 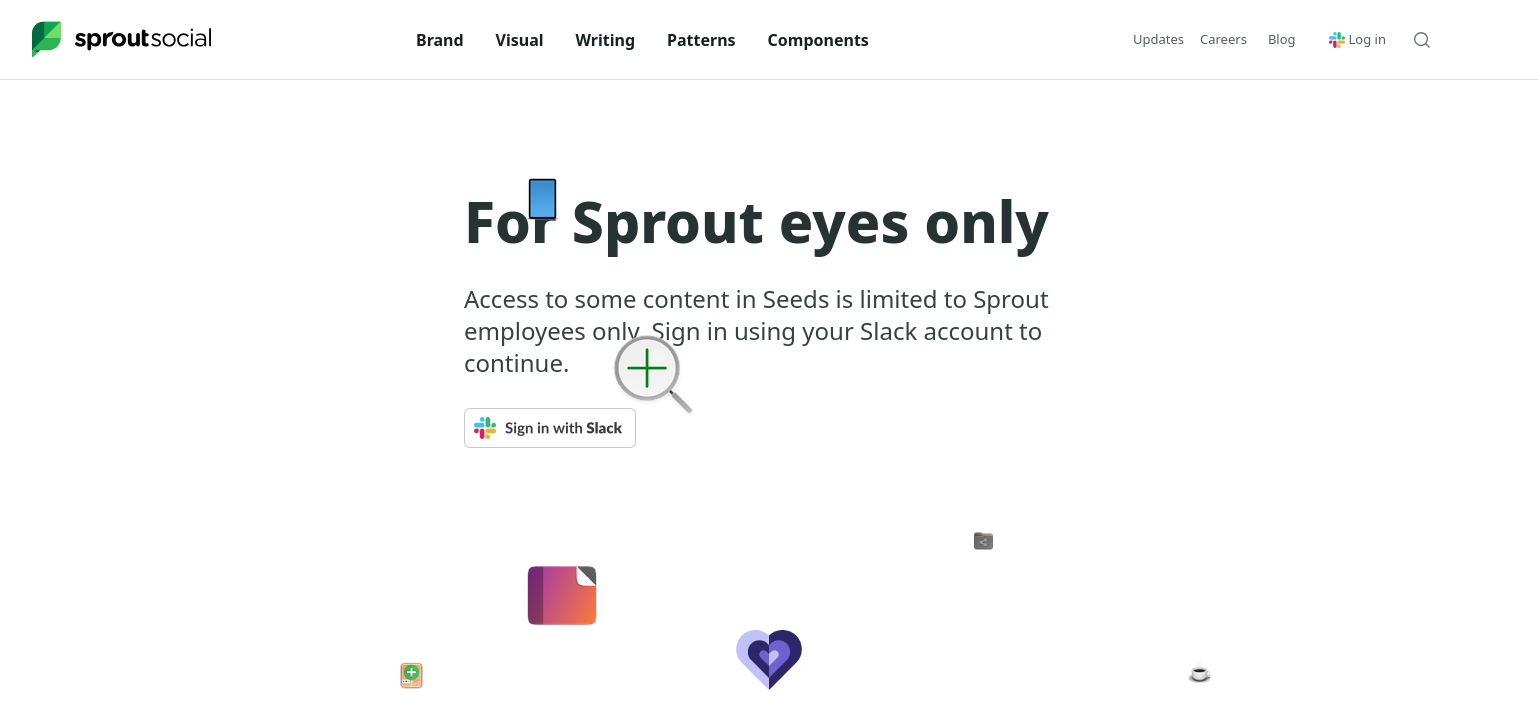 What do you see at coordinates (1199, 674) in the screenshot?
I see `launch java application` at bounding box center [1199, 674].